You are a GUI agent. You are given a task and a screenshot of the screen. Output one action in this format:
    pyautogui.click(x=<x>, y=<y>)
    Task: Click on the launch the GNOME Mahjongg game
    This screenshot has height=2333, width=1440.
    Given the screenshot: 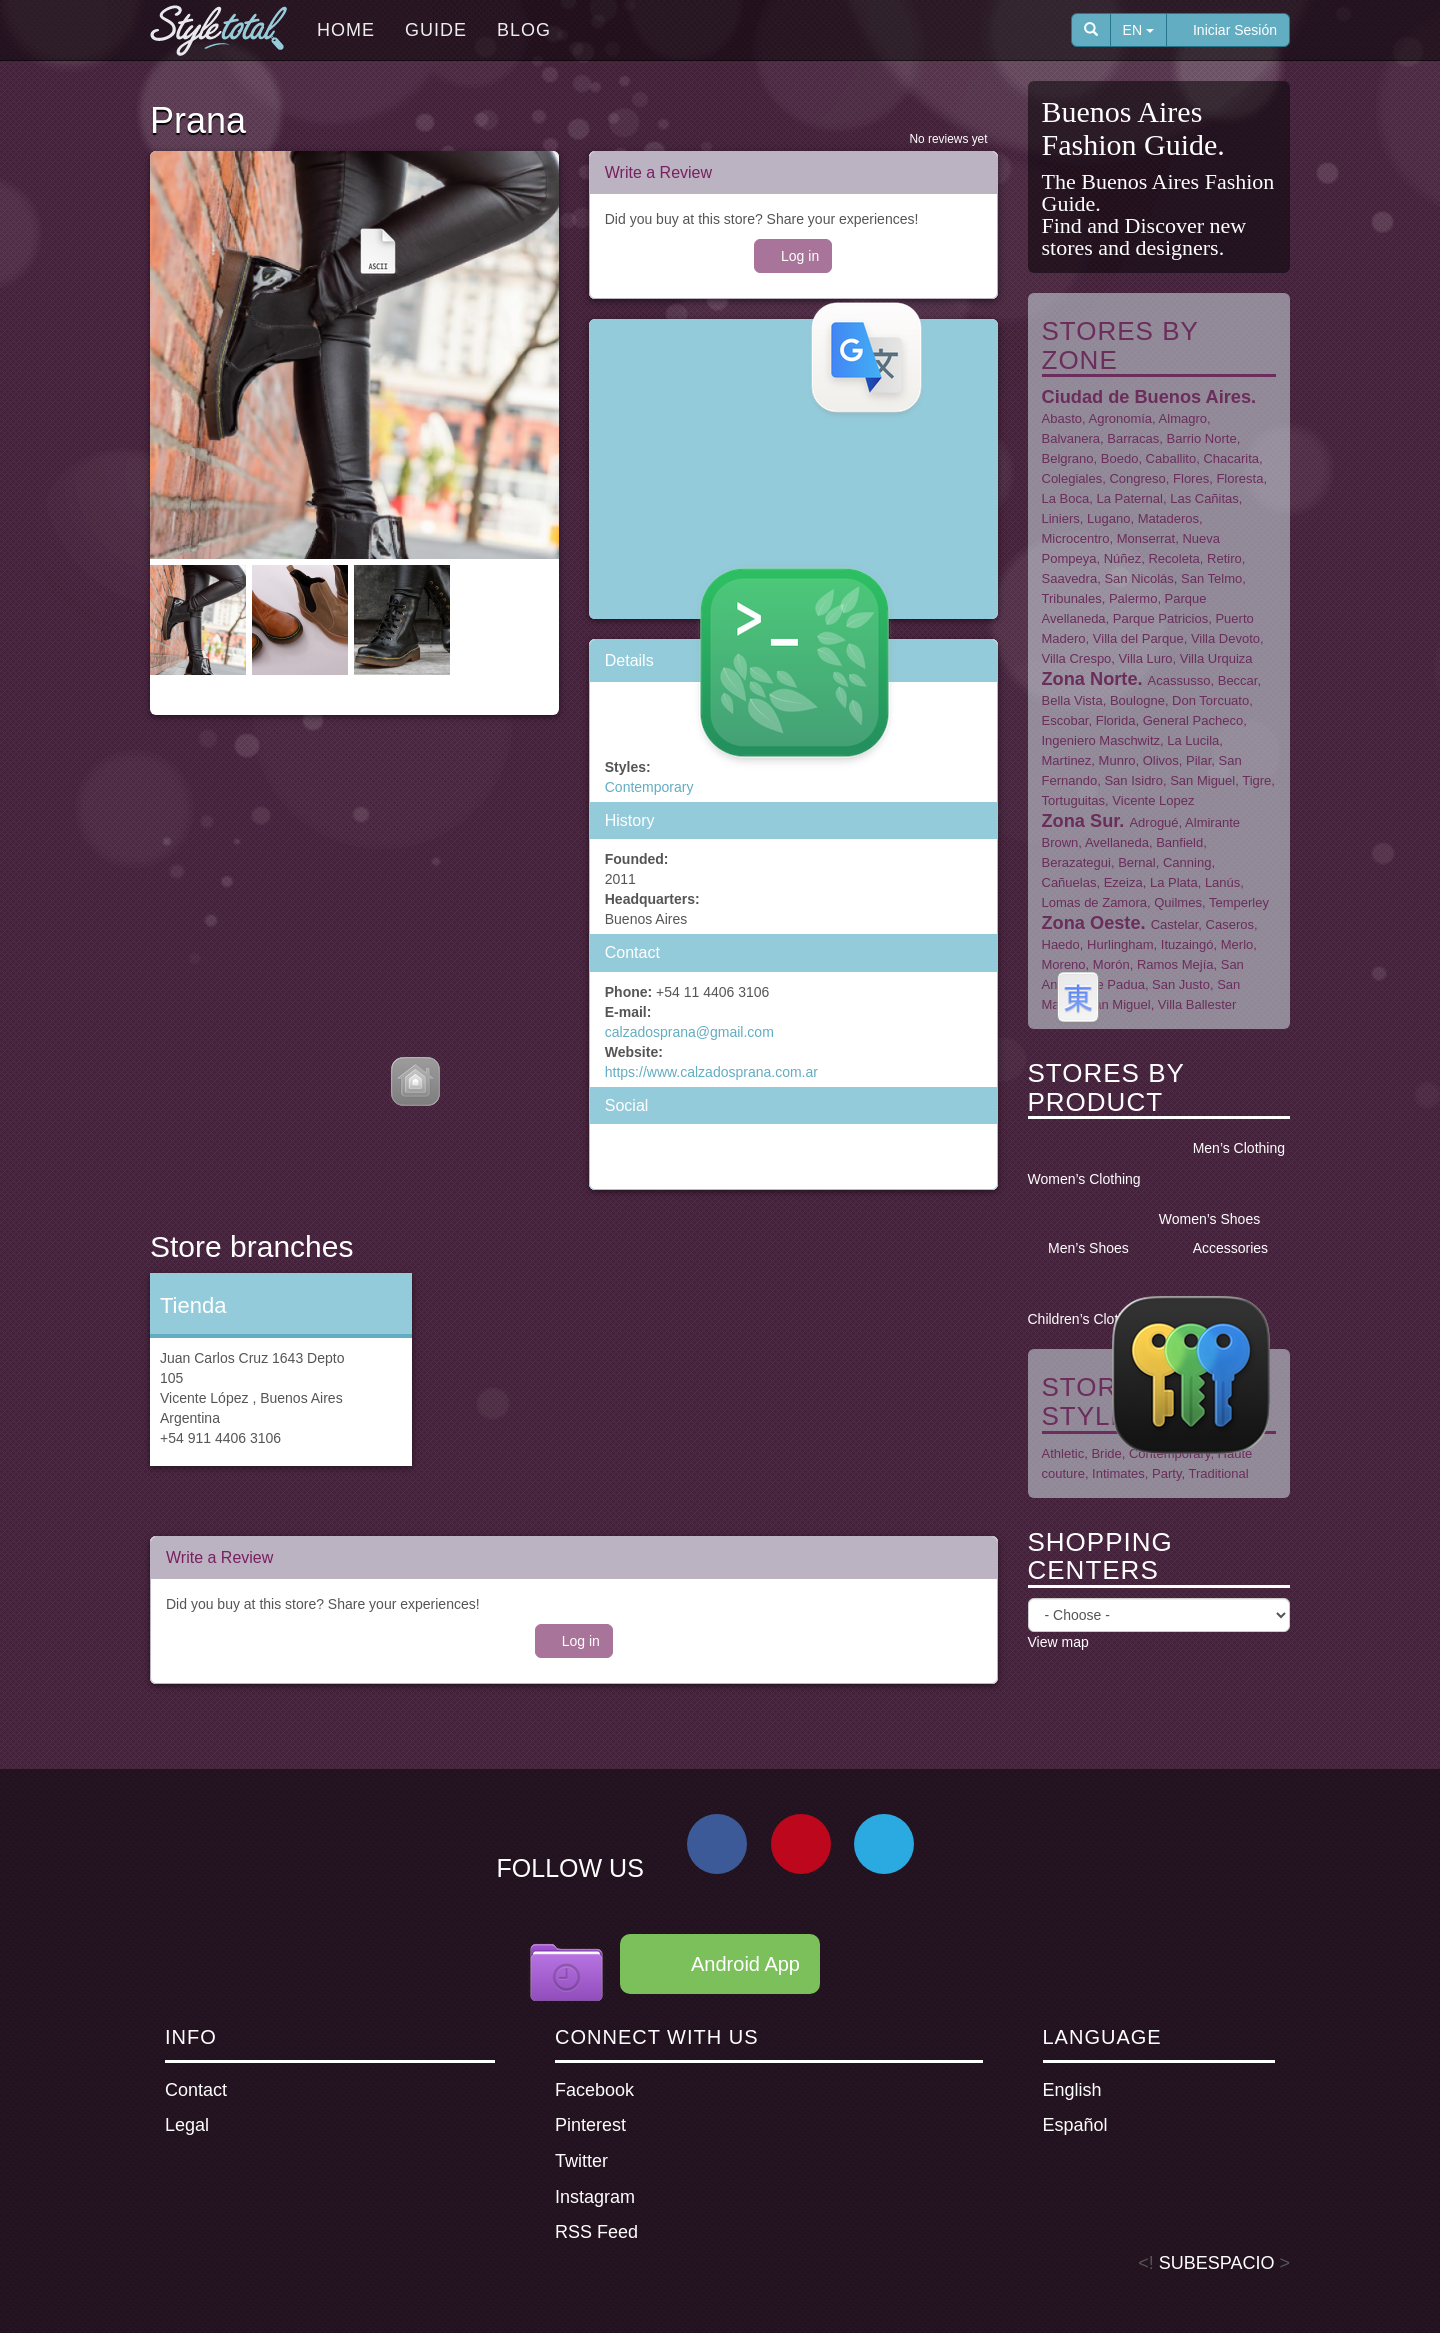 What is the action you would take?
    pyautogui.click(x=1078, y=997)
    